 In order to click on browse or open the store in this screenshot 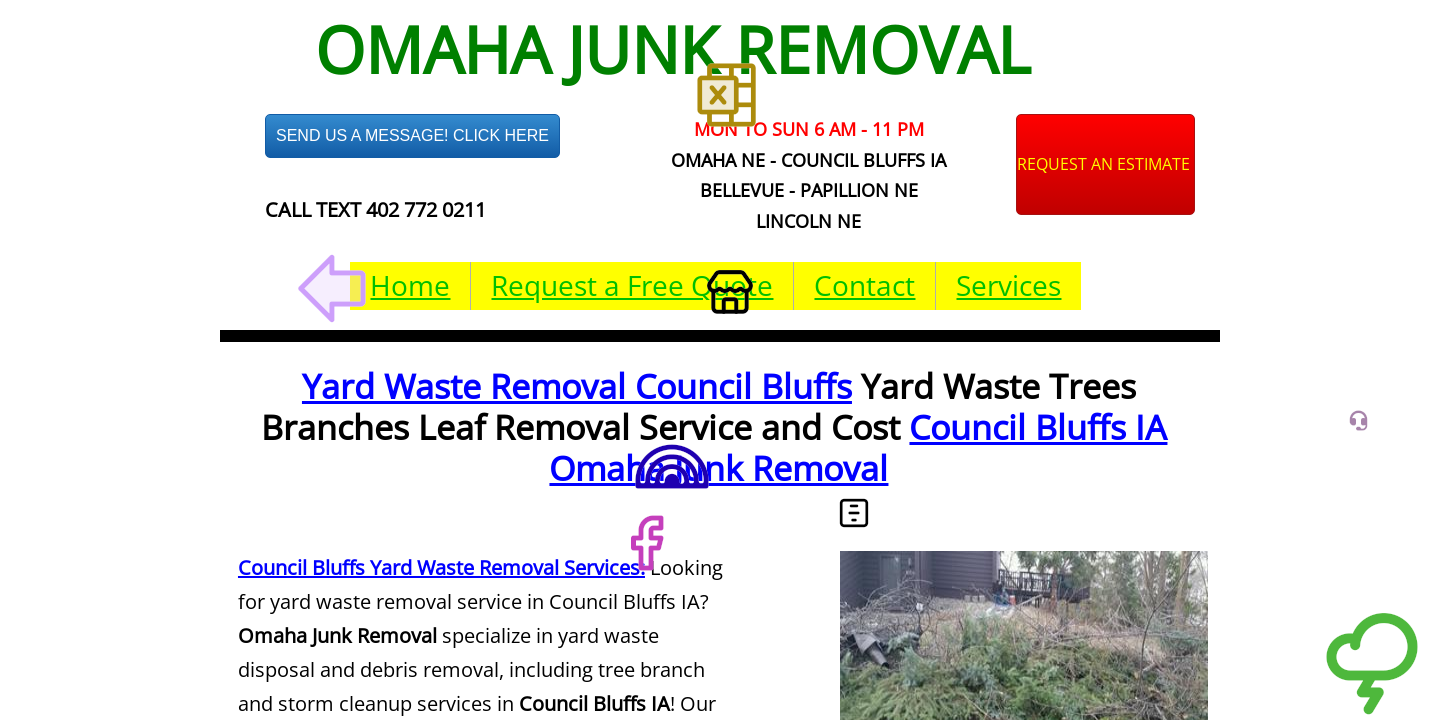, I will do `click(730, 293)`.